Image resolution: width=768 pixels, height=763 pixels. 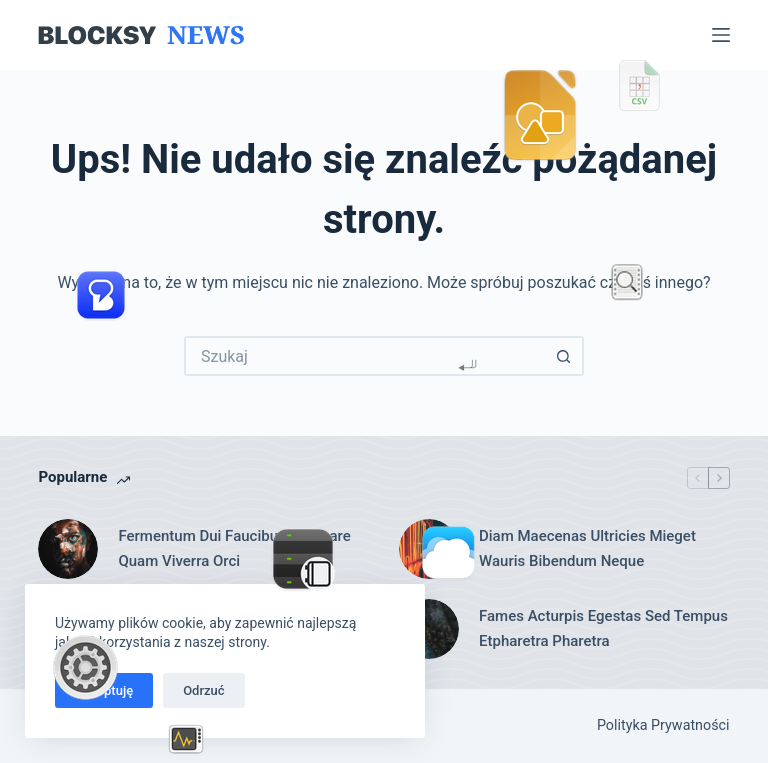 What do you see at coordinates (101, 295) in the screenshot?
I see `open beeper messaging app` at bounding box center [101, 295].